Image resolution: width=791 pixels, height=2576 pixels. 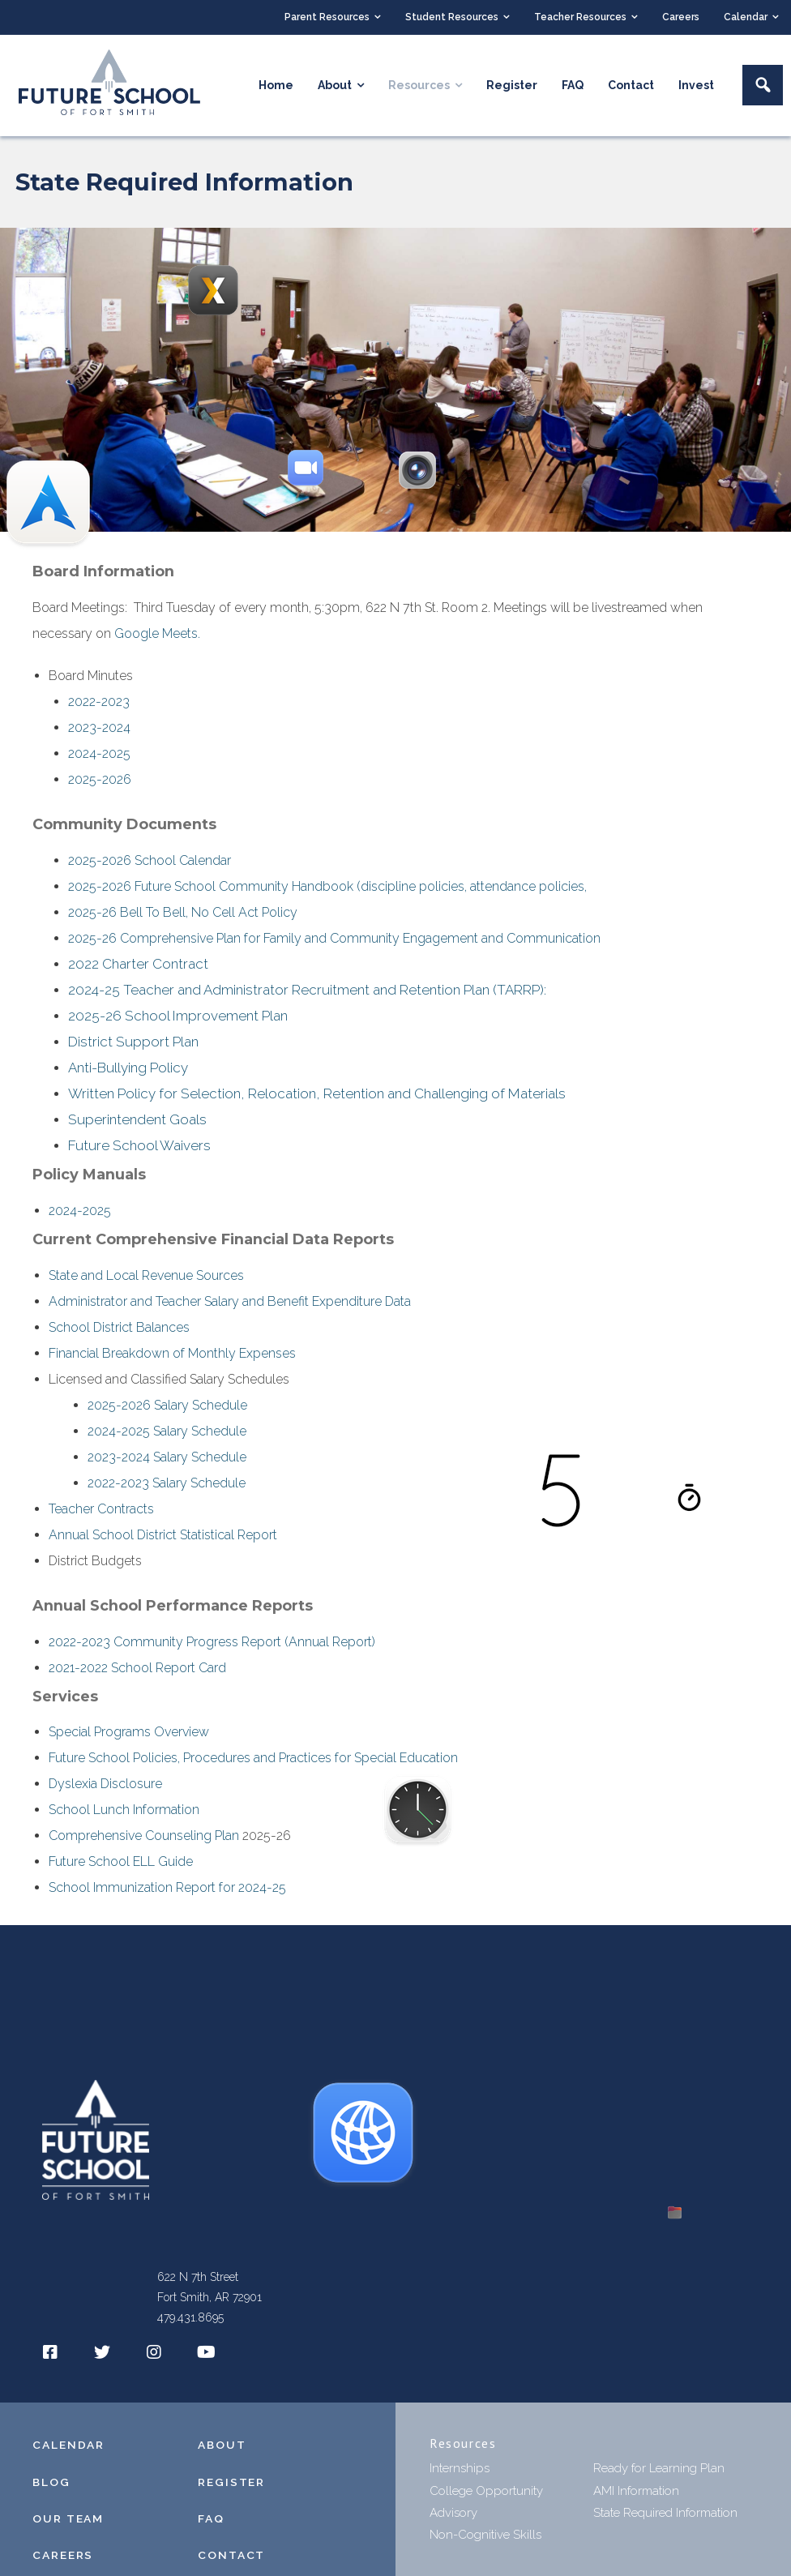 I want to click on open the camera app, so click(x=417, y=470).